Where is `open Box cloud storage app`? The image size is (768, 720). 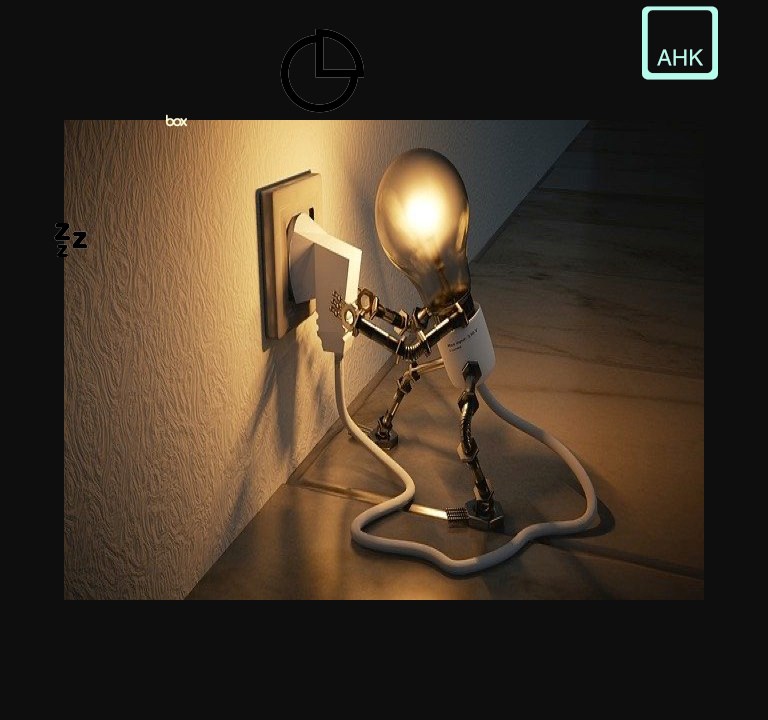 open Box cloud storage app is located at coordinates (176, 120).